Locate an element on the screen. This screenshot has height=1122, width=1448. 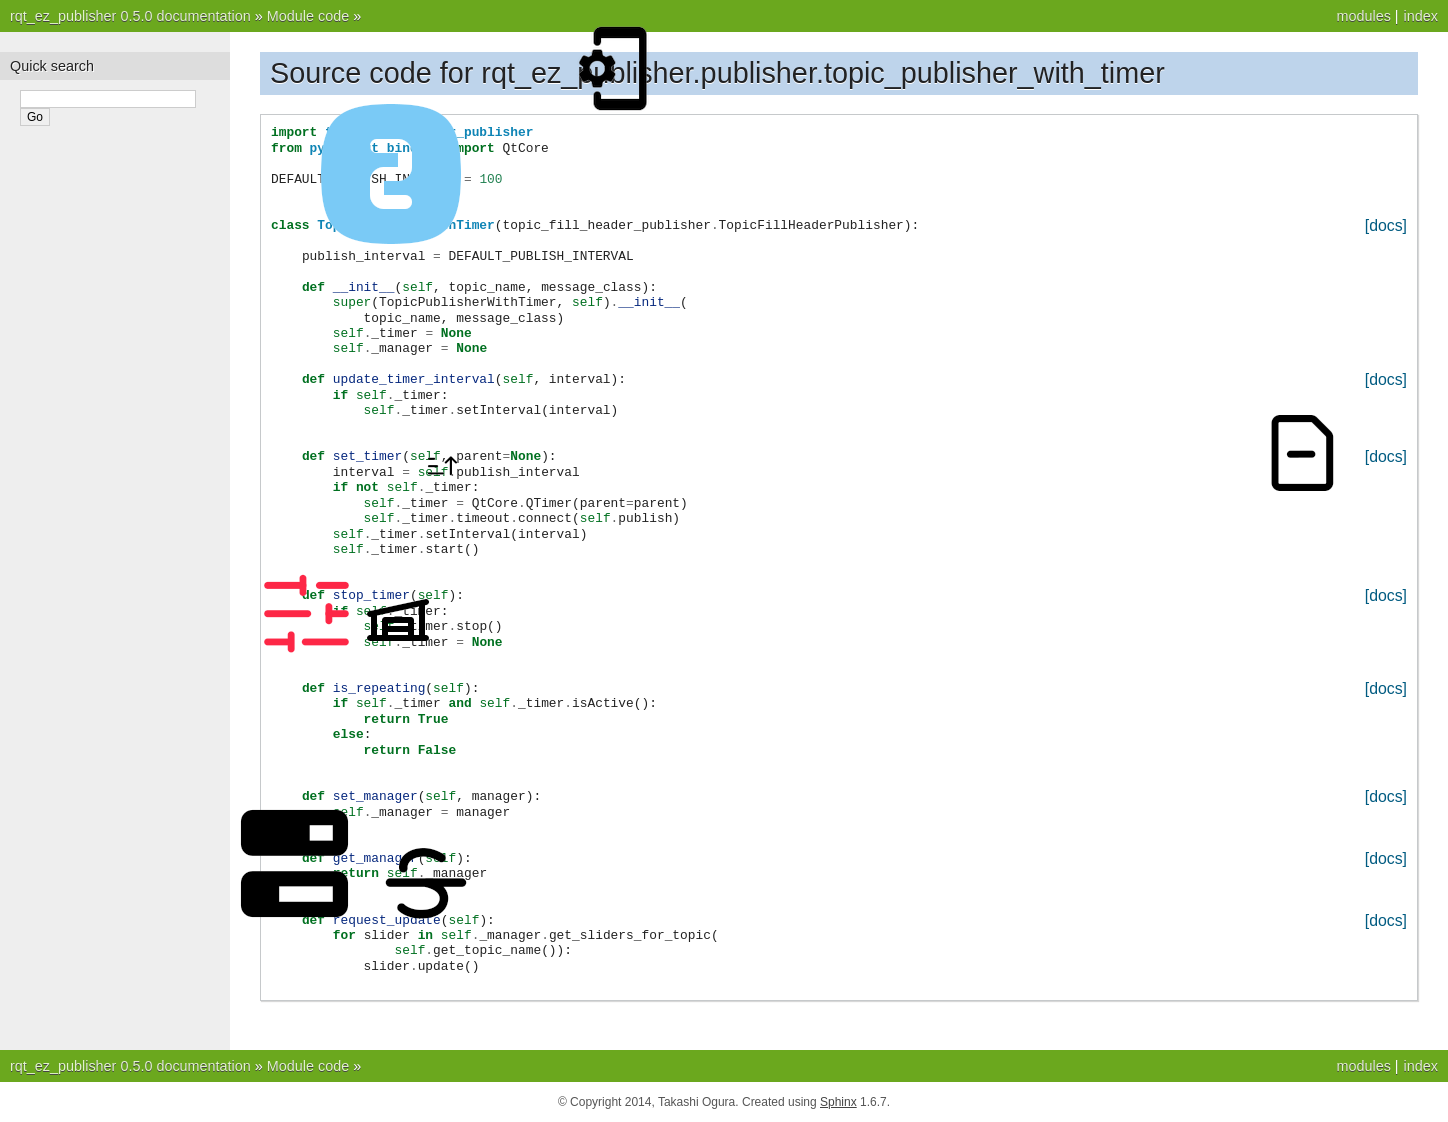
access warehouse or storage inventory is located at coordinates (398, 622).